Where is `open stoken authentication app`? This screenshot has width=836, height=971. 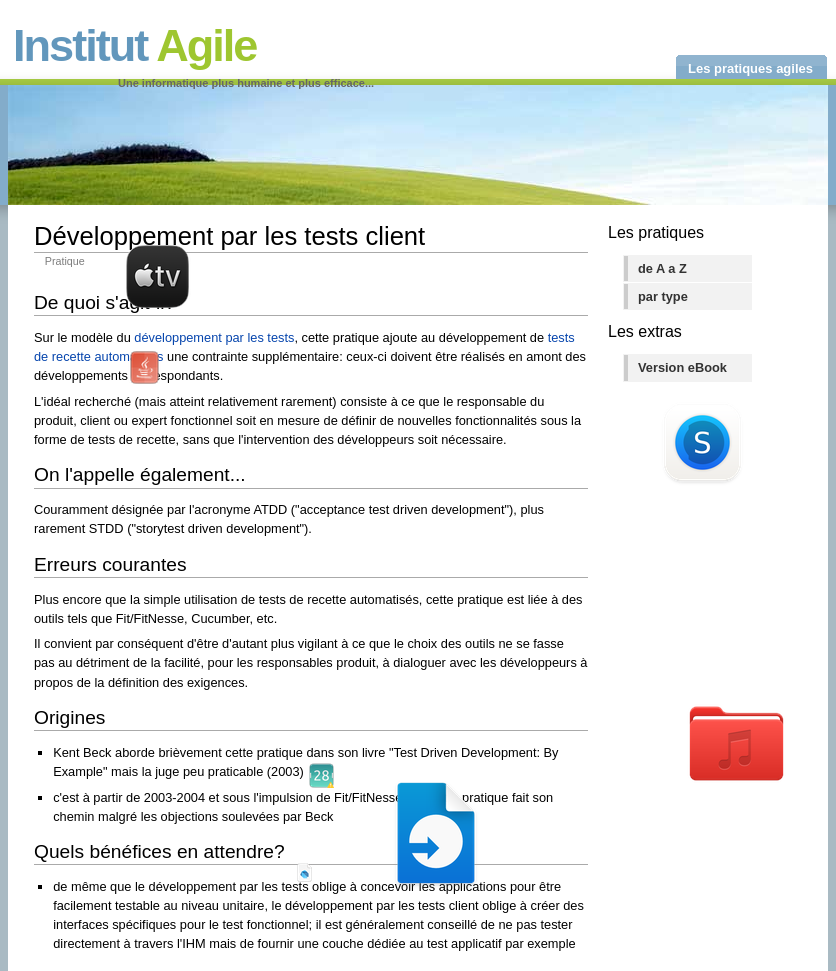 open stoken authentication app is located at coordinates (702, 442).